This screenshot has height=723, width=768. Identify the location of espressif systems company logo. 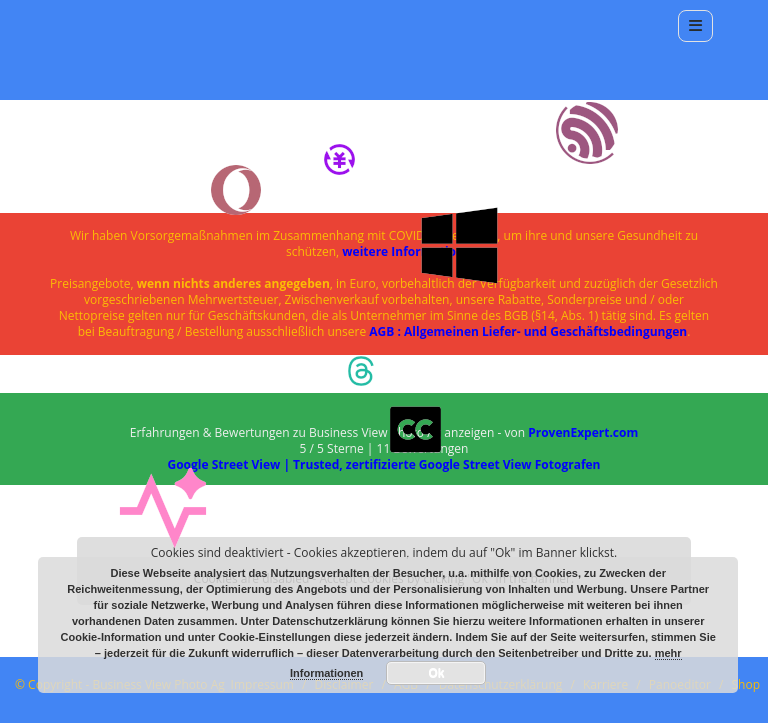
(587, 133).